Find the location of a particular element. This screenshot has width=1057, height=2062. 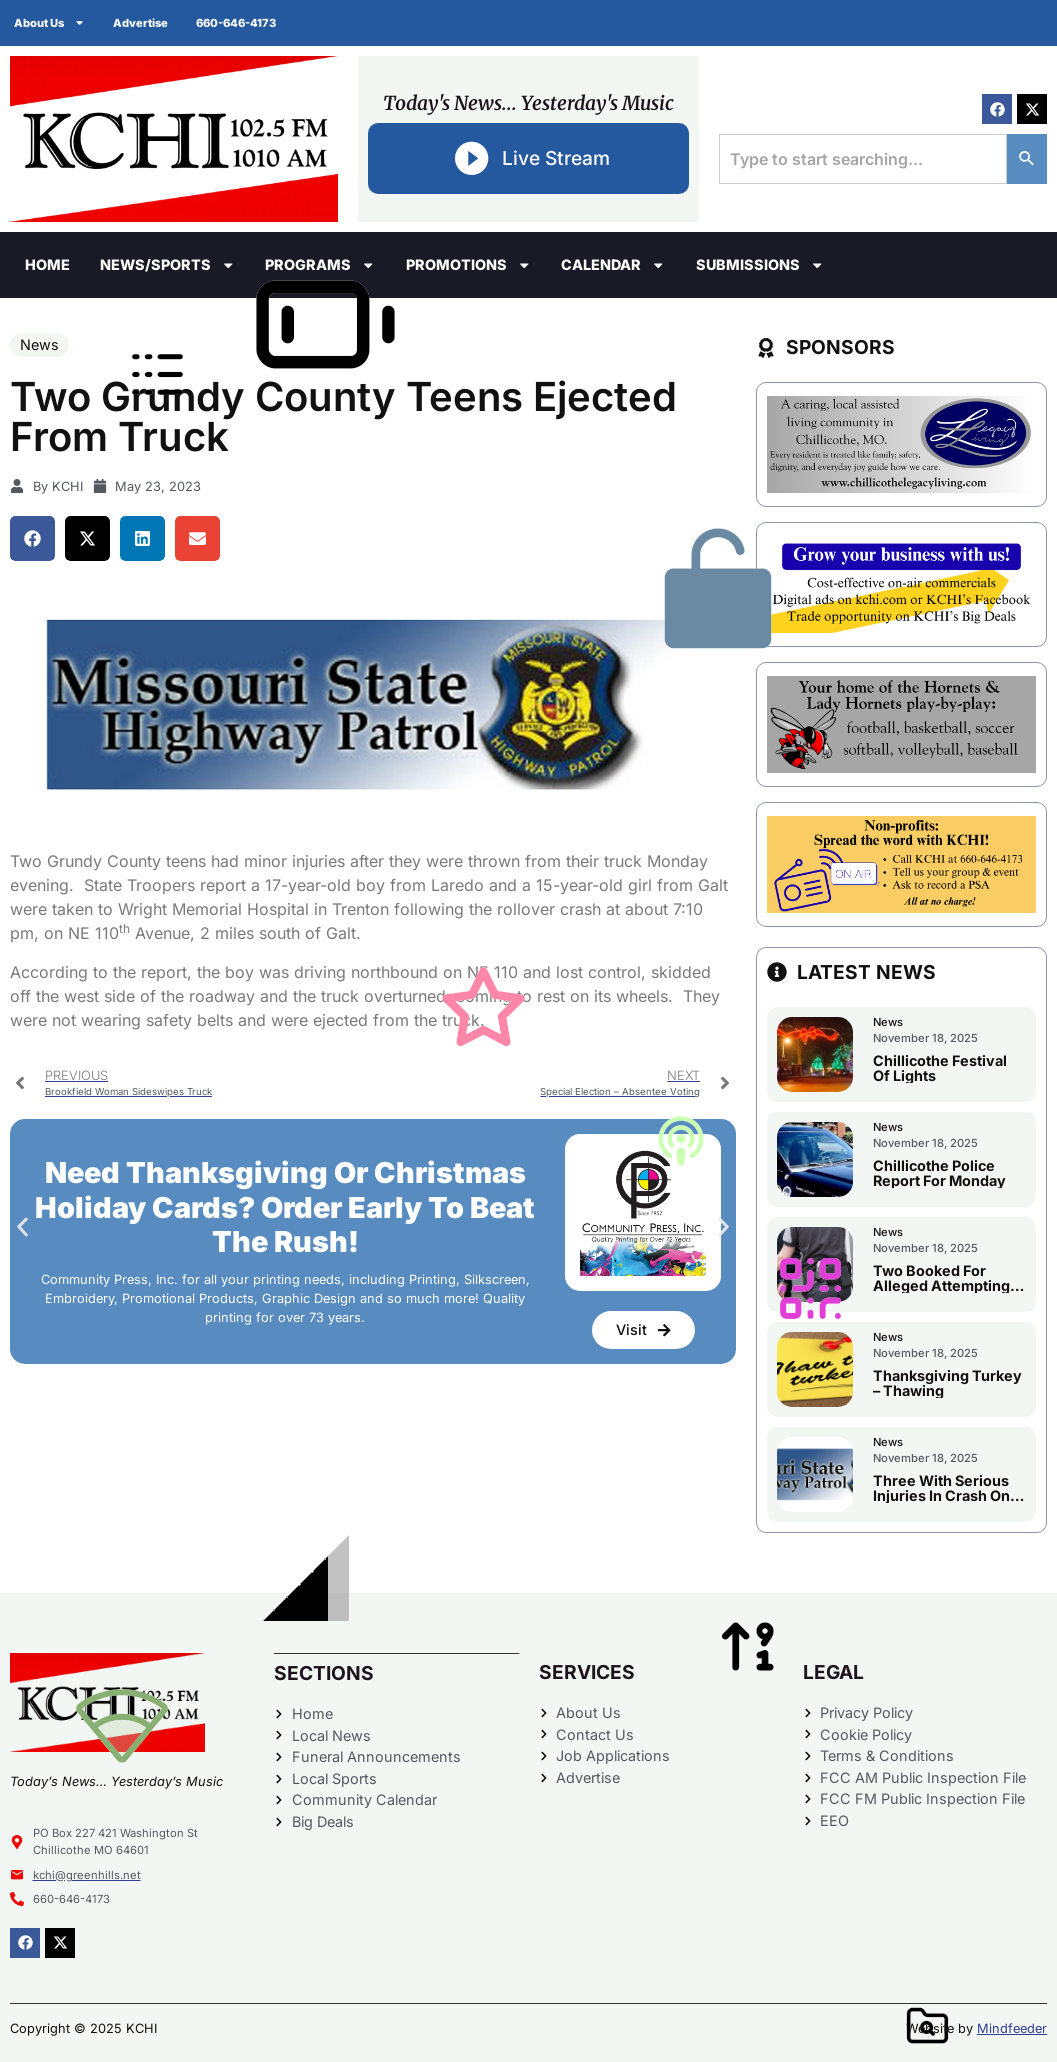

unlocked or unsecured state is located at coordinates (718, 595).